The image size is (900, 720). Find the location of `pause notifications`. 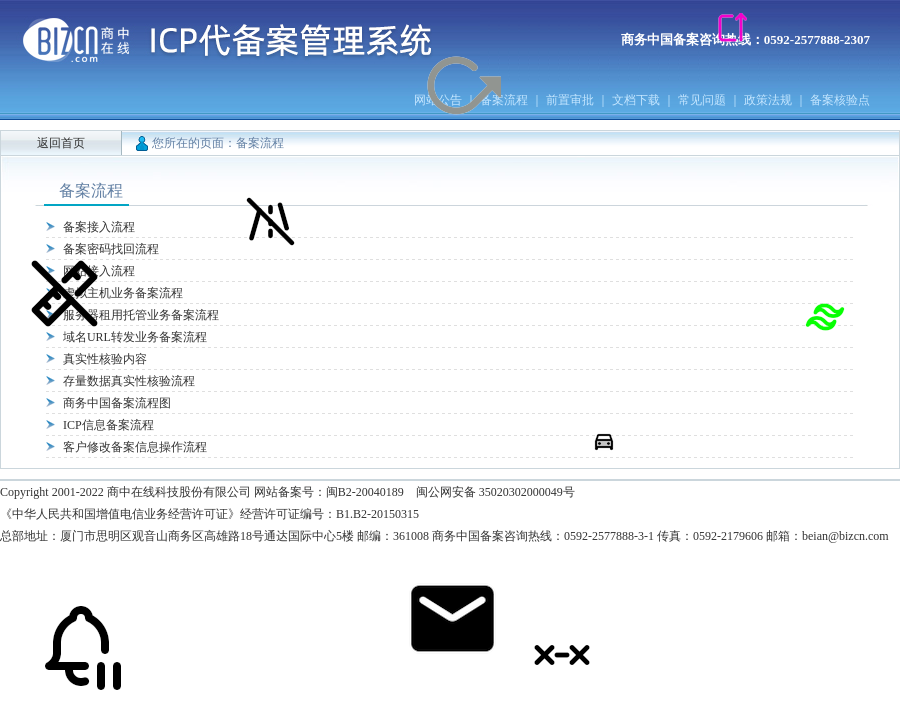

pause notifications is located at coordinates (81, 646).